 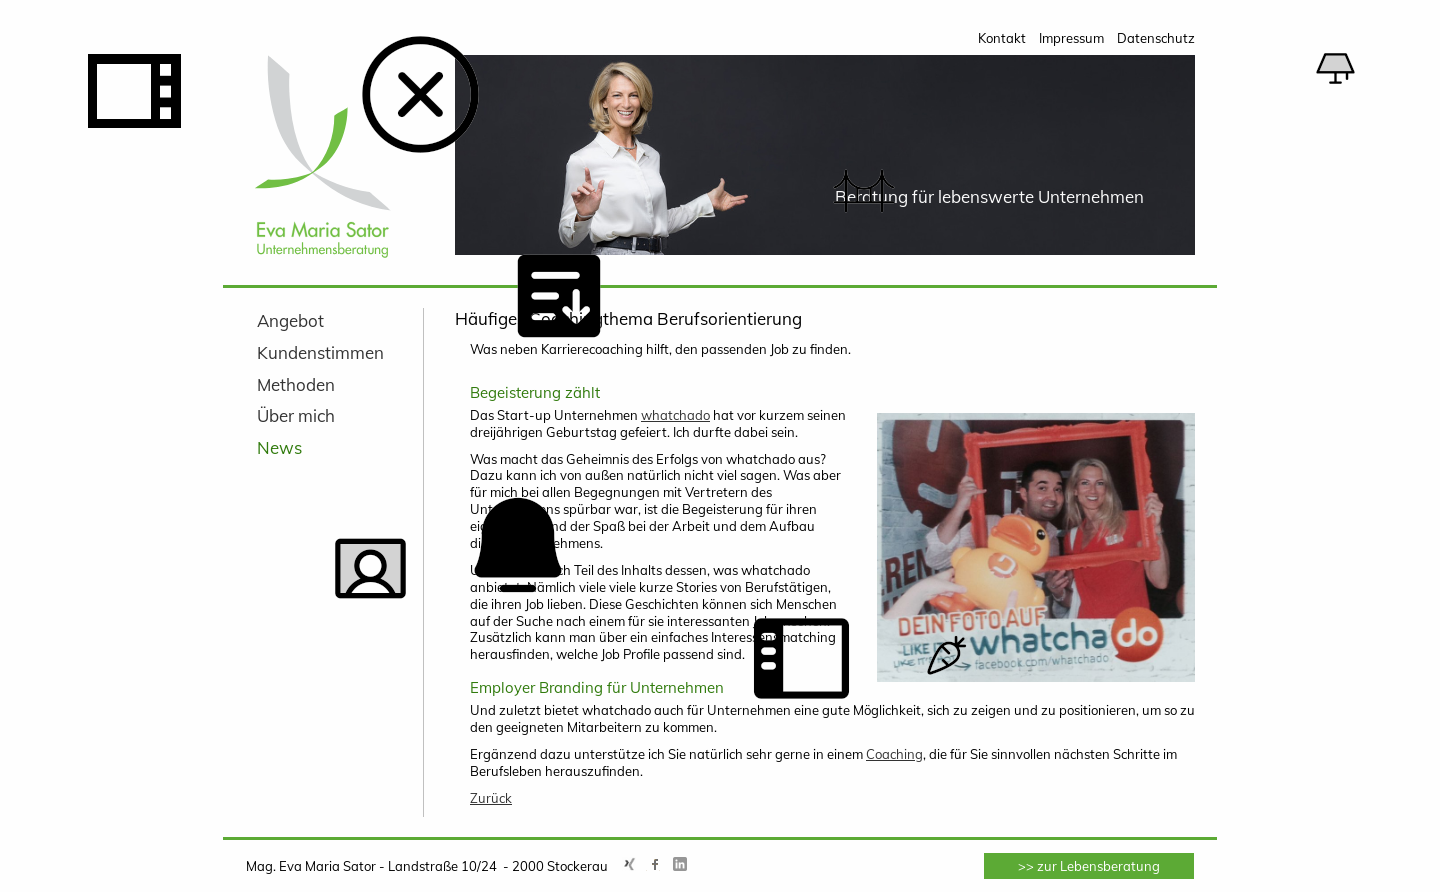 I want to click on toggle desk lamp or lighting settings, so click(x=1335, y=68).